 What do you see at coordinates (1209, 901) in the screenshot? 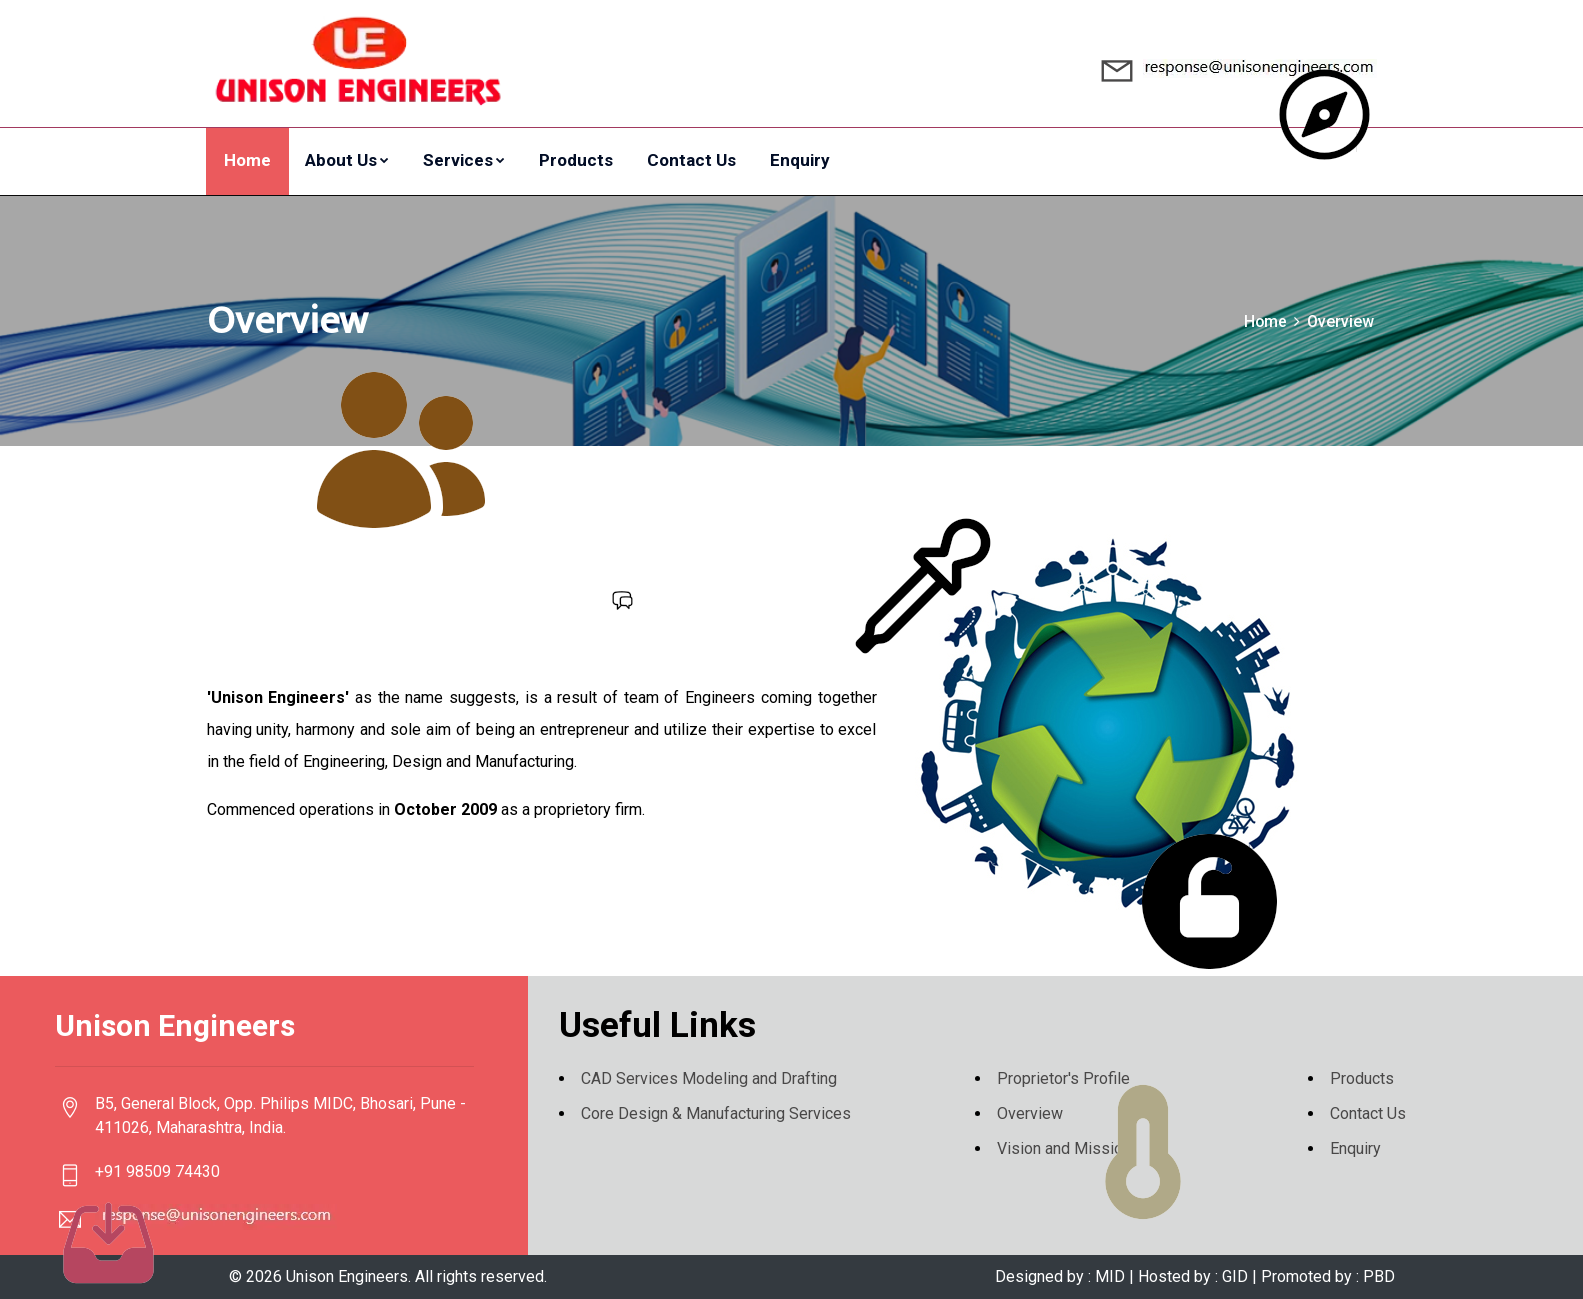
I see `view public feed content` at bounding box center [1209, 901].